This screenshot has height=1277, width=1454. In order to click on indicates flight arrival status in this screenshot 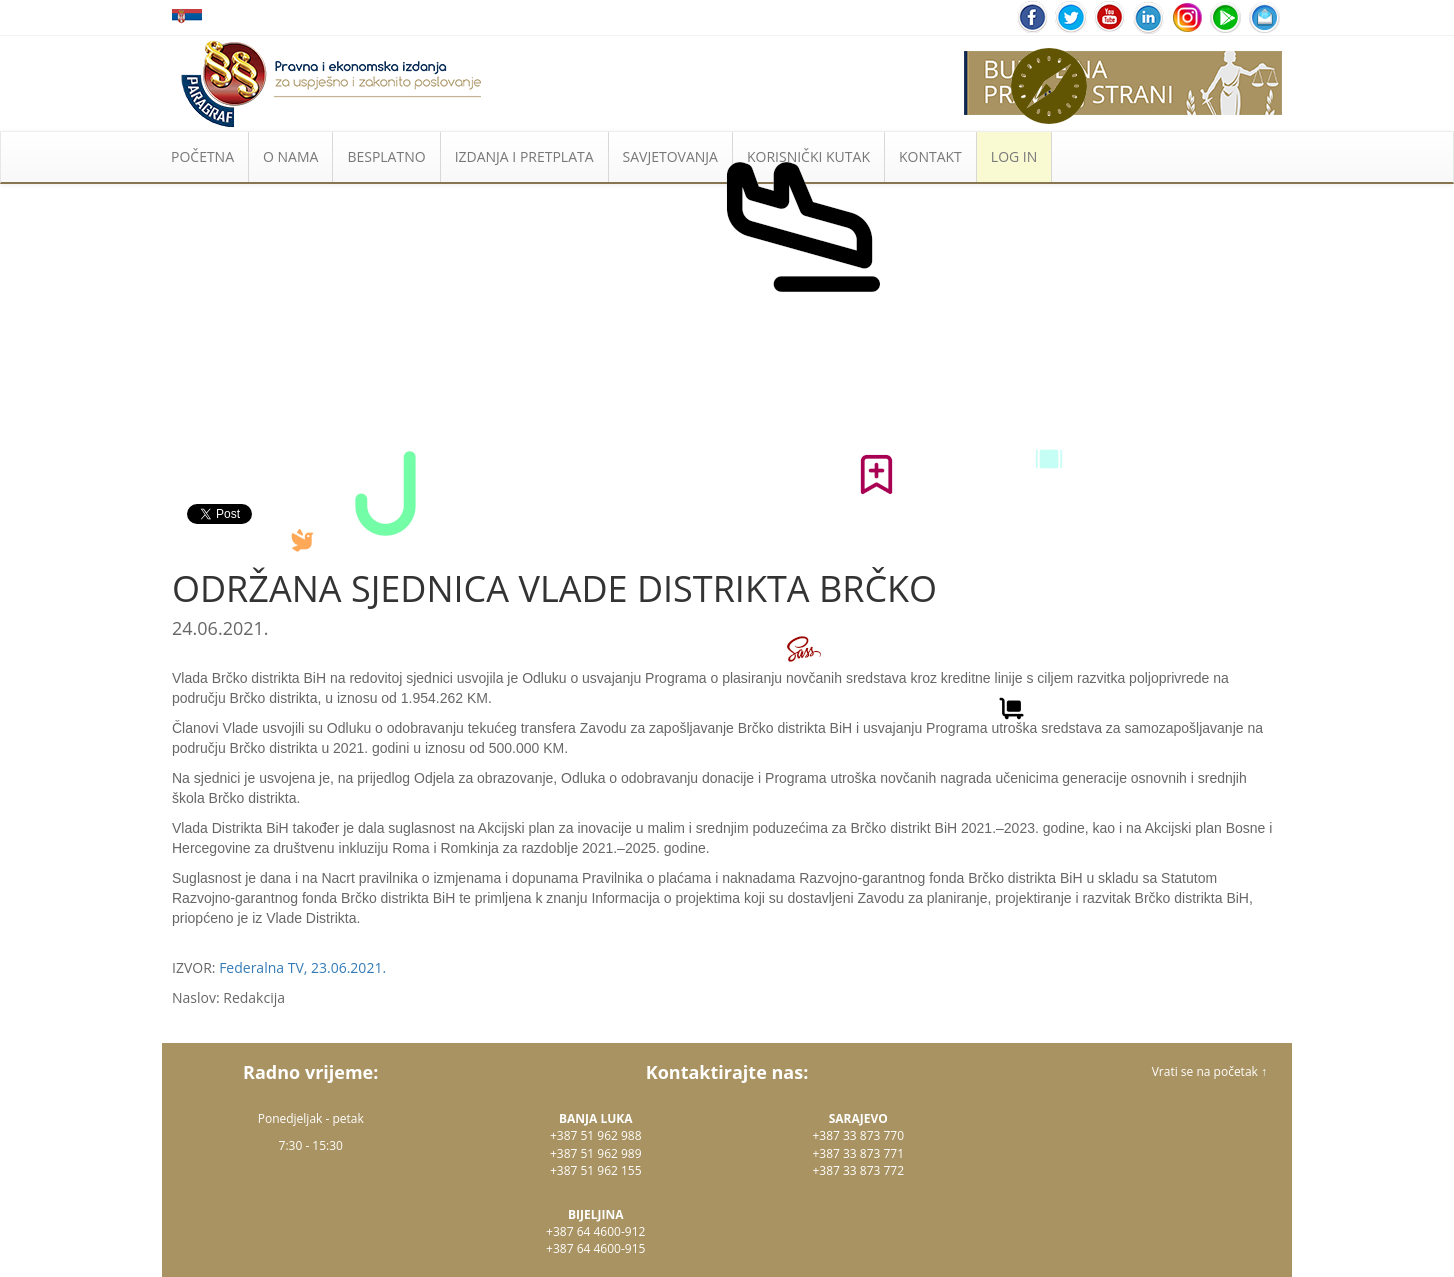, I will do `click(797, 227)`.